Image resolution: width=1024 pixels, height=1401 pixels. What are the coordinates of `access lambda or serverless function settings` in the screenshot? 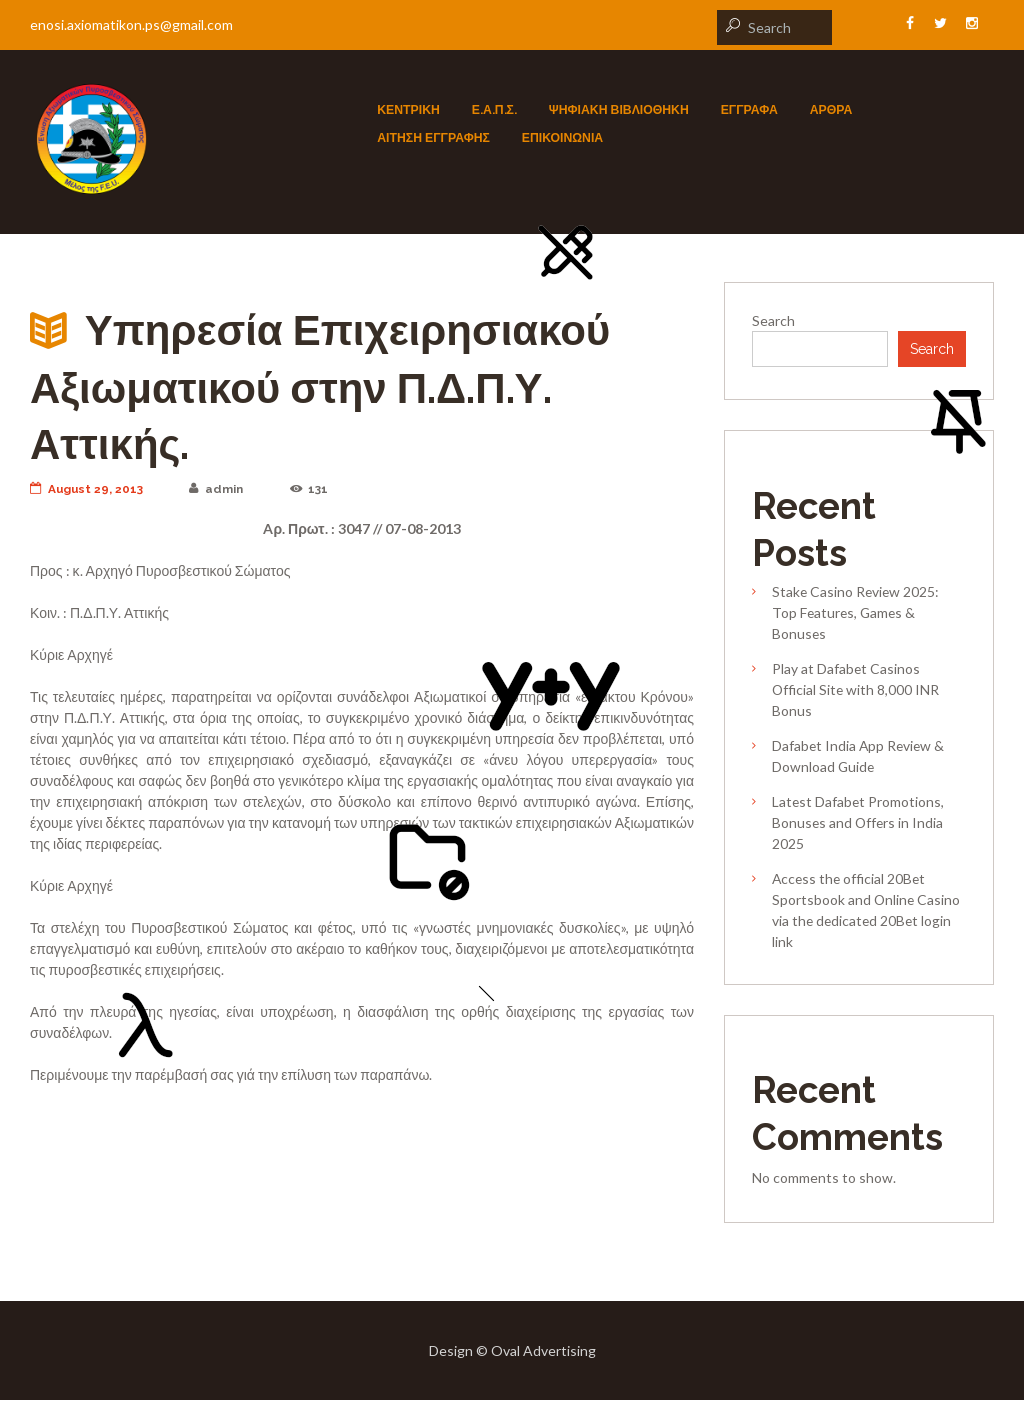 It's located at (144, 1025).